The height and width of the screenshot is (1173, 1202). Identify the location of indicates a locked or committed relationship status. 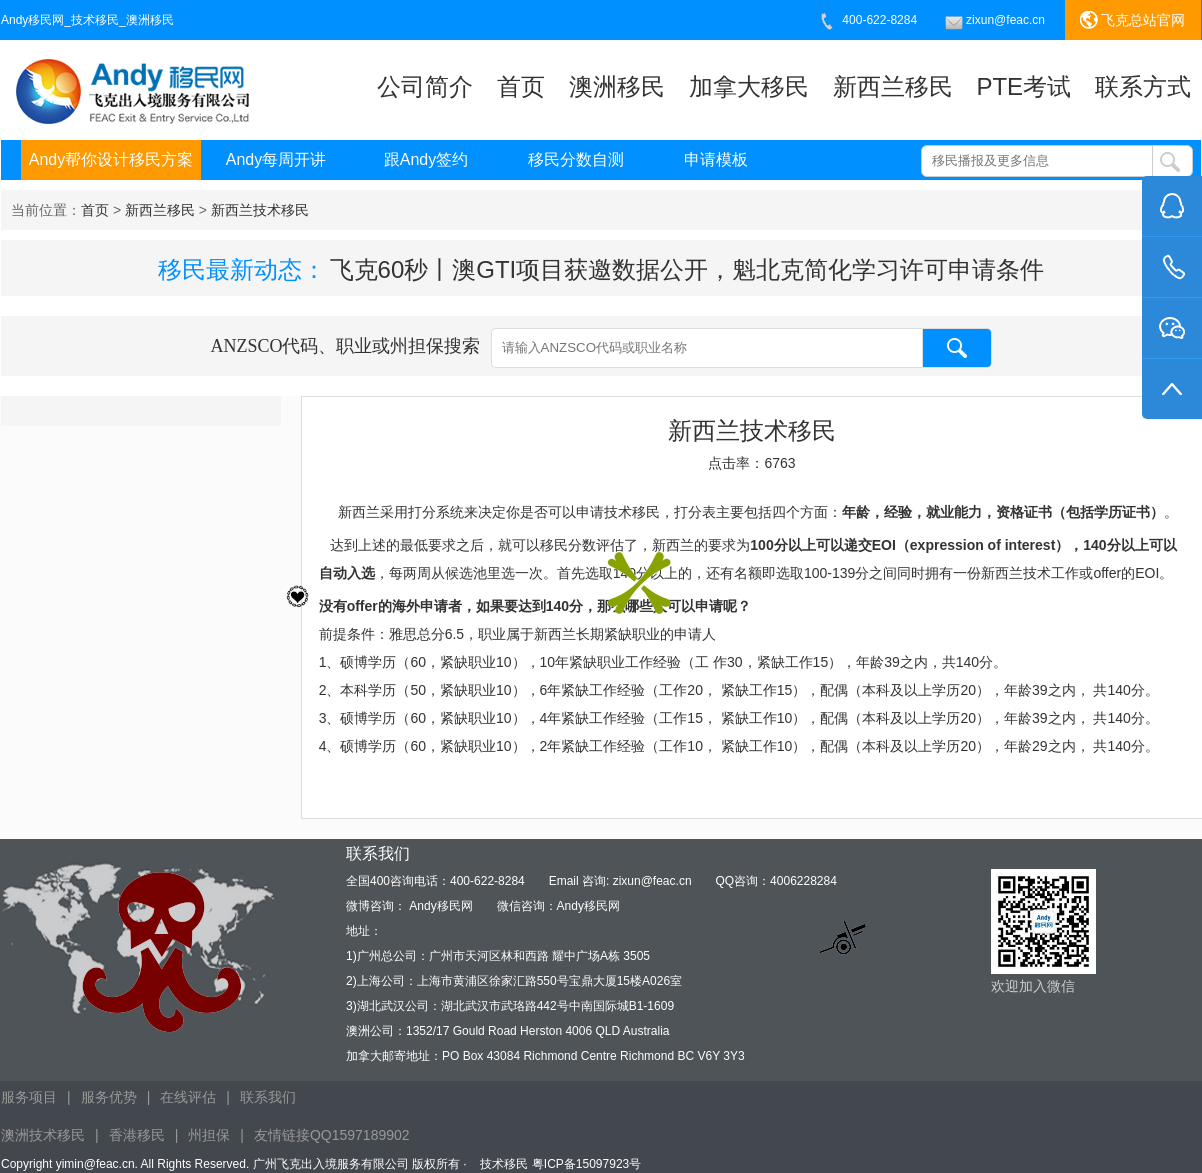
(297, 596).